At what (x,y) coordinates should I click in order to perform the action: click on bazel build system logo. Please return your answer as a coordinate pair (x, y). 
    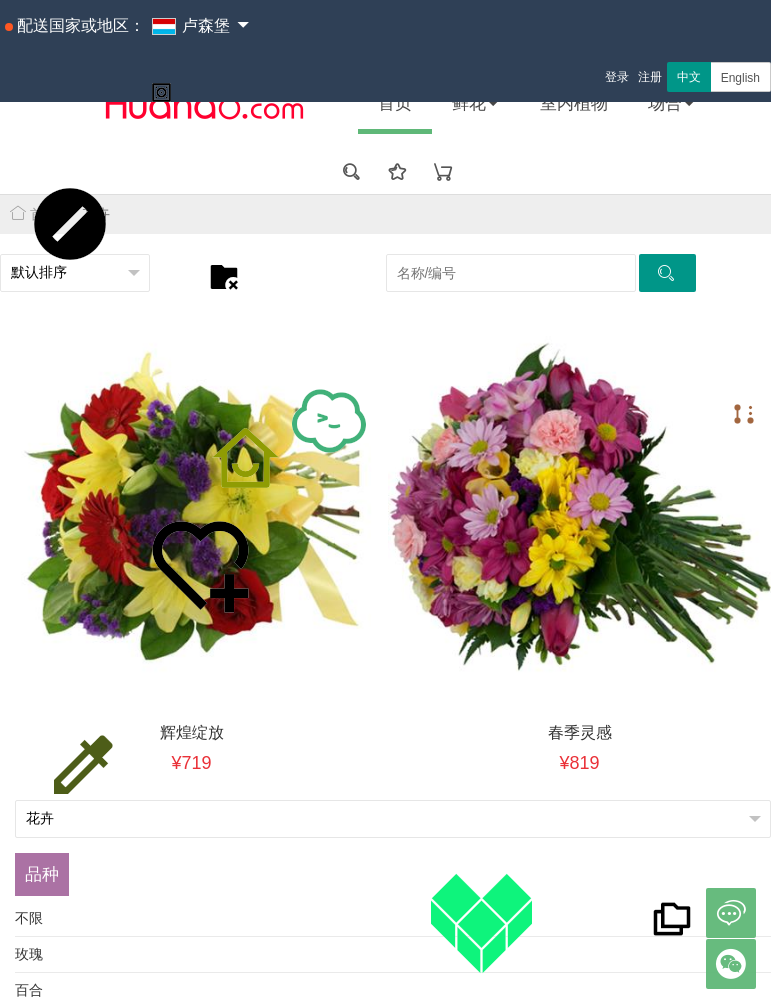
    Looking at the image, I should click on (481, 923).